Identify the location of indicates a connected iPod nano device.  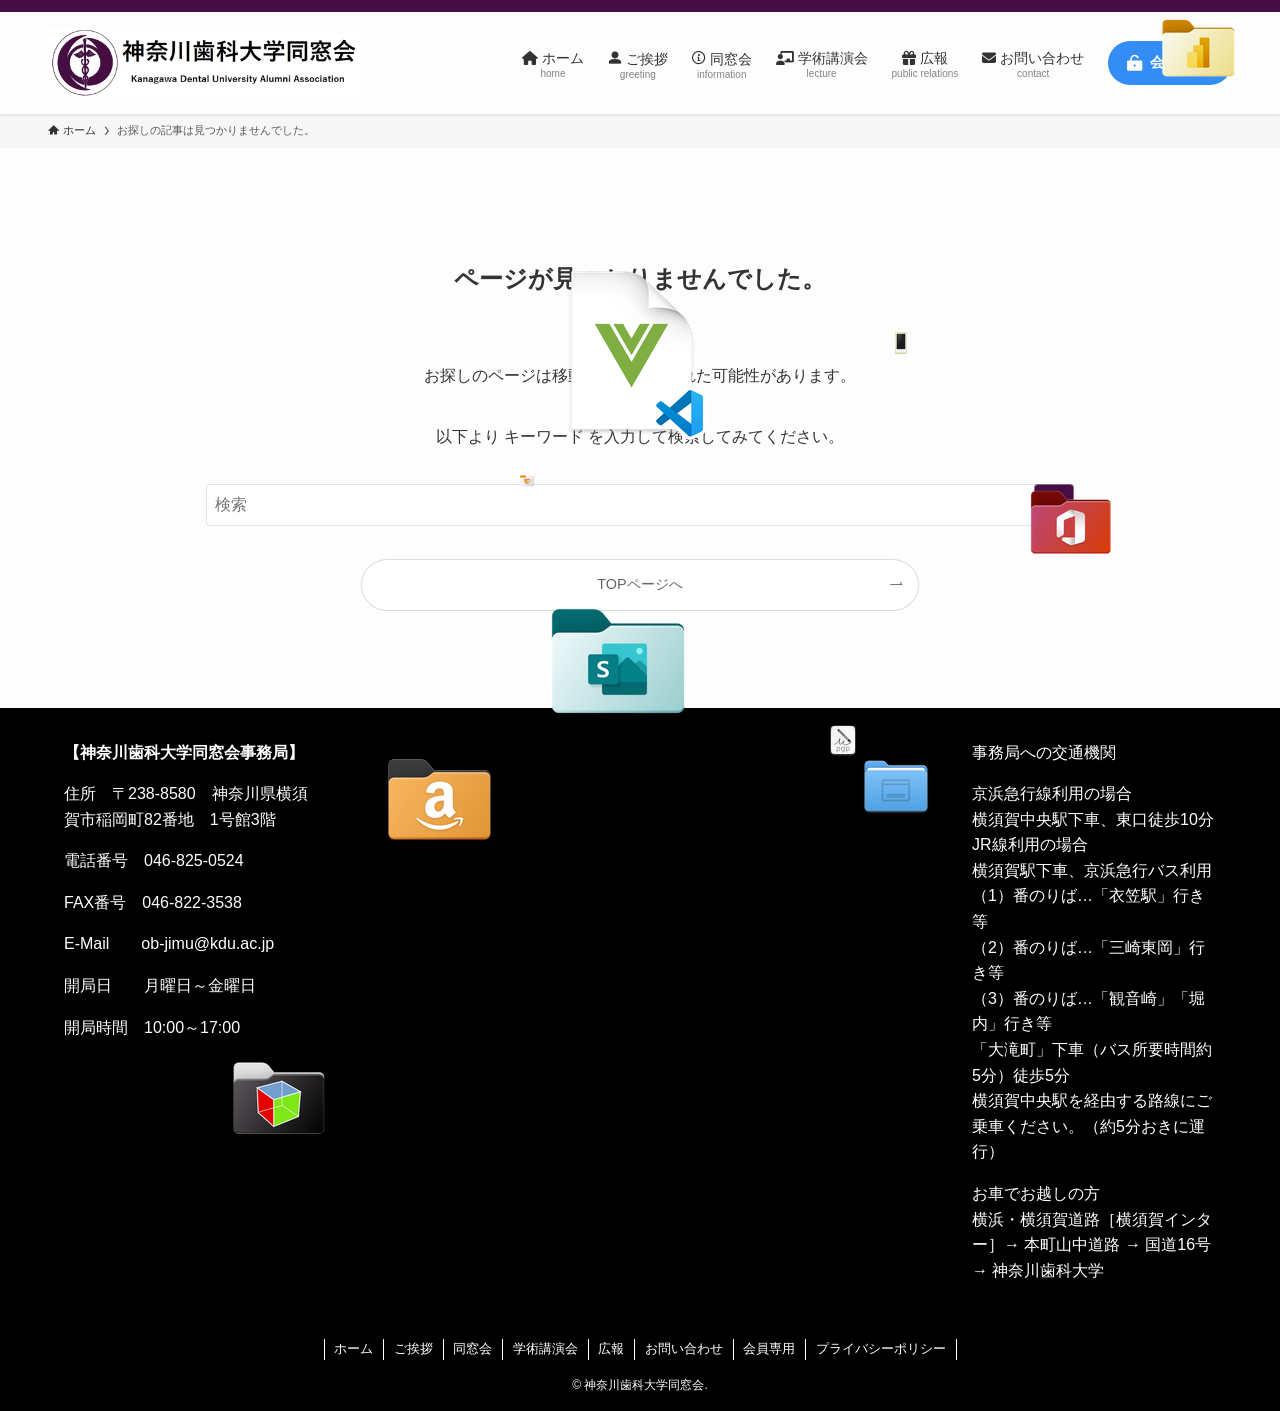
(901, 343).